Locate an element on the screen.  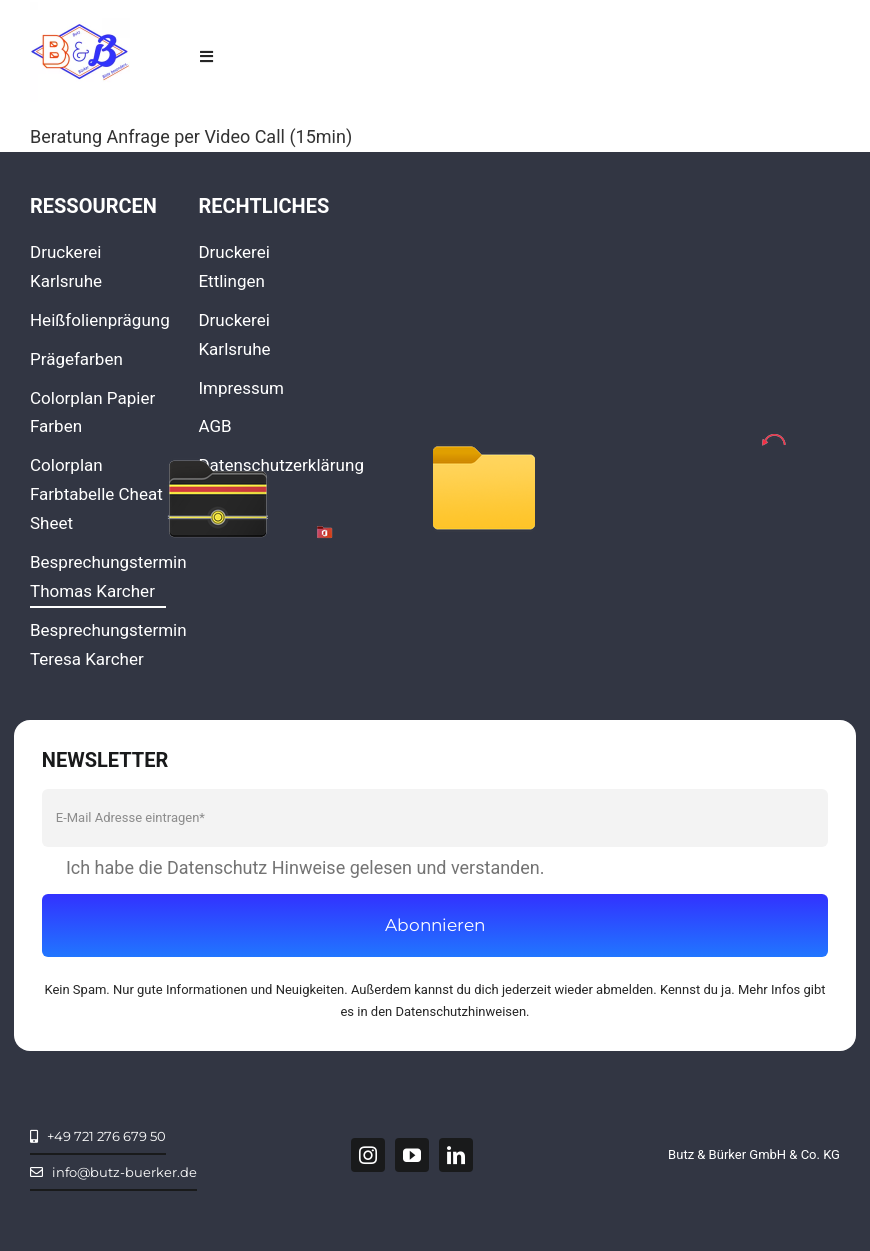
open microsoft office documents folder is located at coordinates (324, 532).